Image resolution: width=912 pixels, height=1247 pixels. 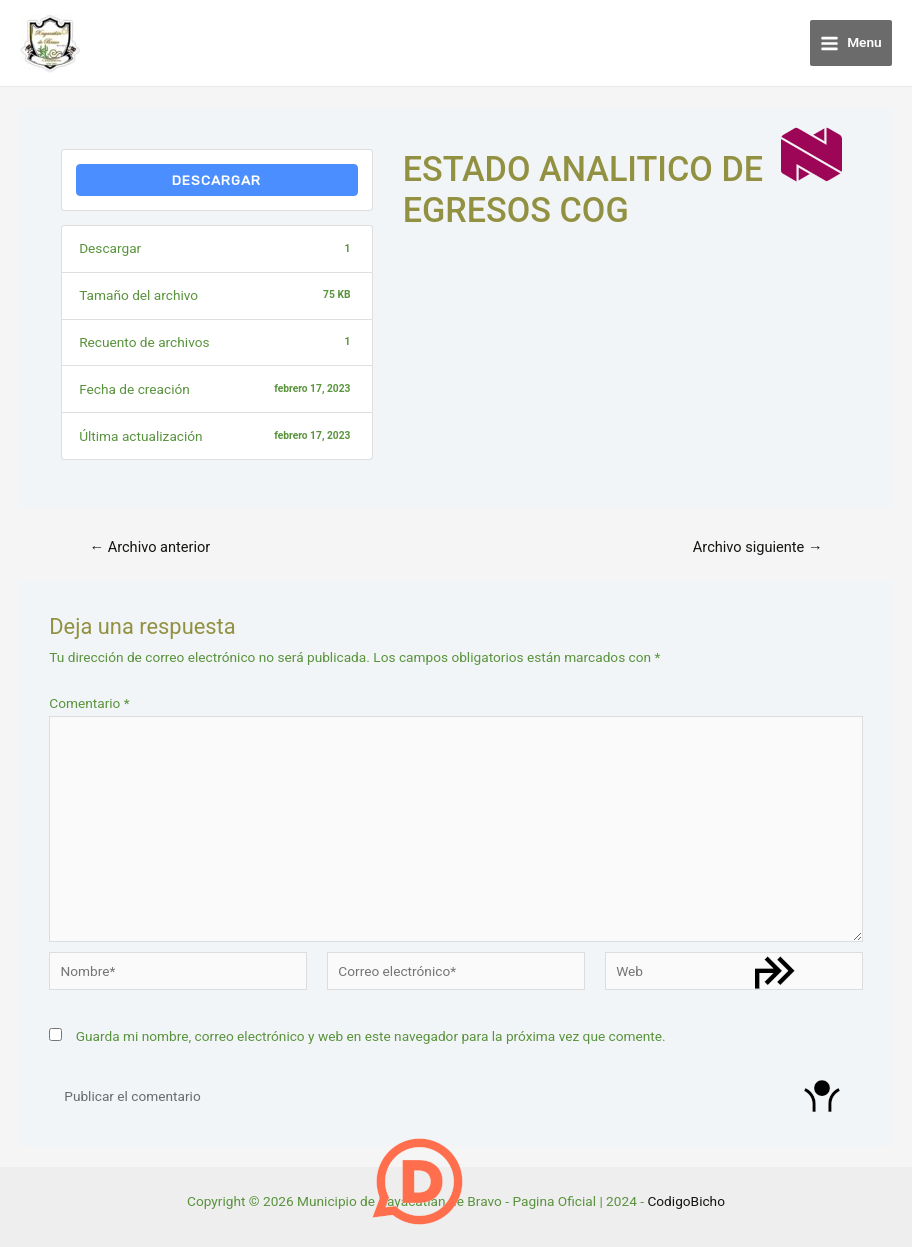 I want to click on nordic semiconductor company logo, so click(x=811, y=154).